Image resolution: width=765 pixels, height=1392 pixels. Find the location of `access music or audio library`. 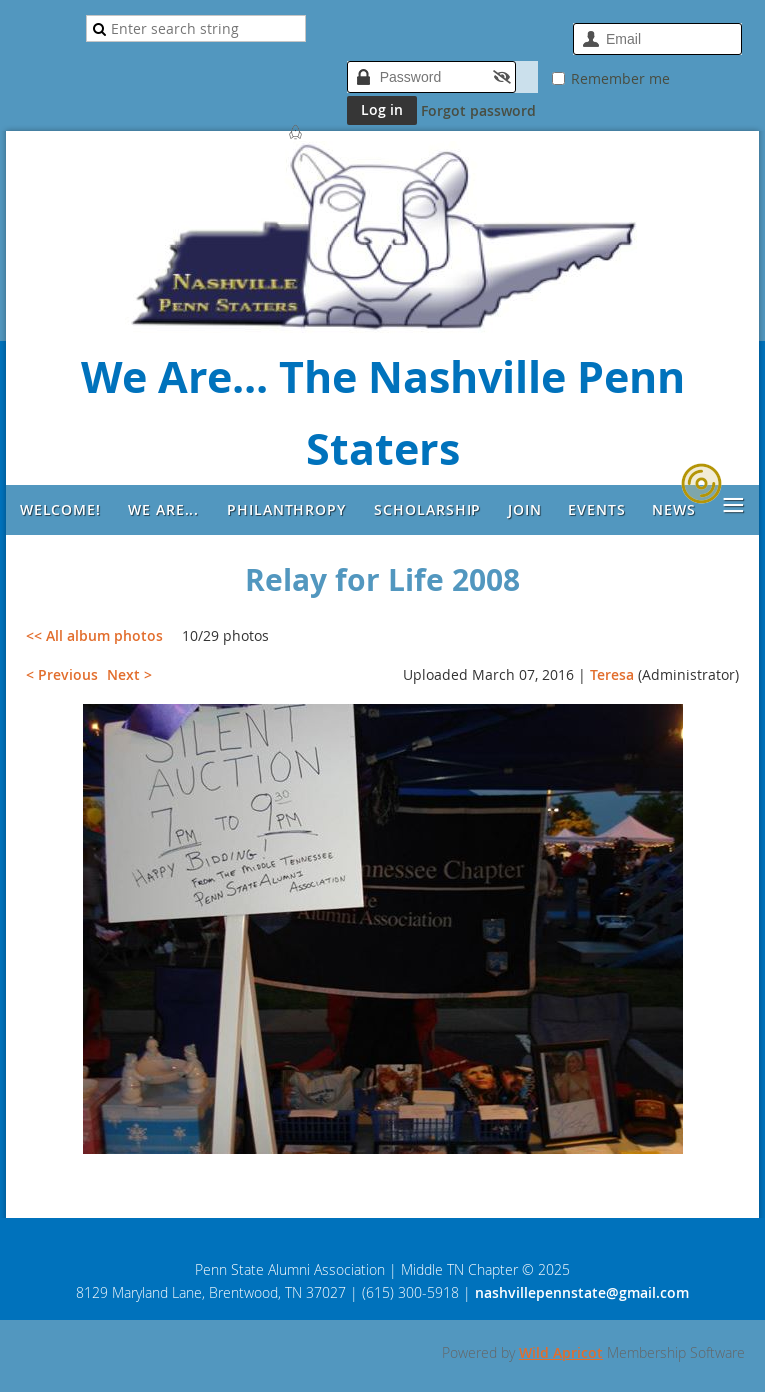

access music or audio library is located at coordinates (701, 483).